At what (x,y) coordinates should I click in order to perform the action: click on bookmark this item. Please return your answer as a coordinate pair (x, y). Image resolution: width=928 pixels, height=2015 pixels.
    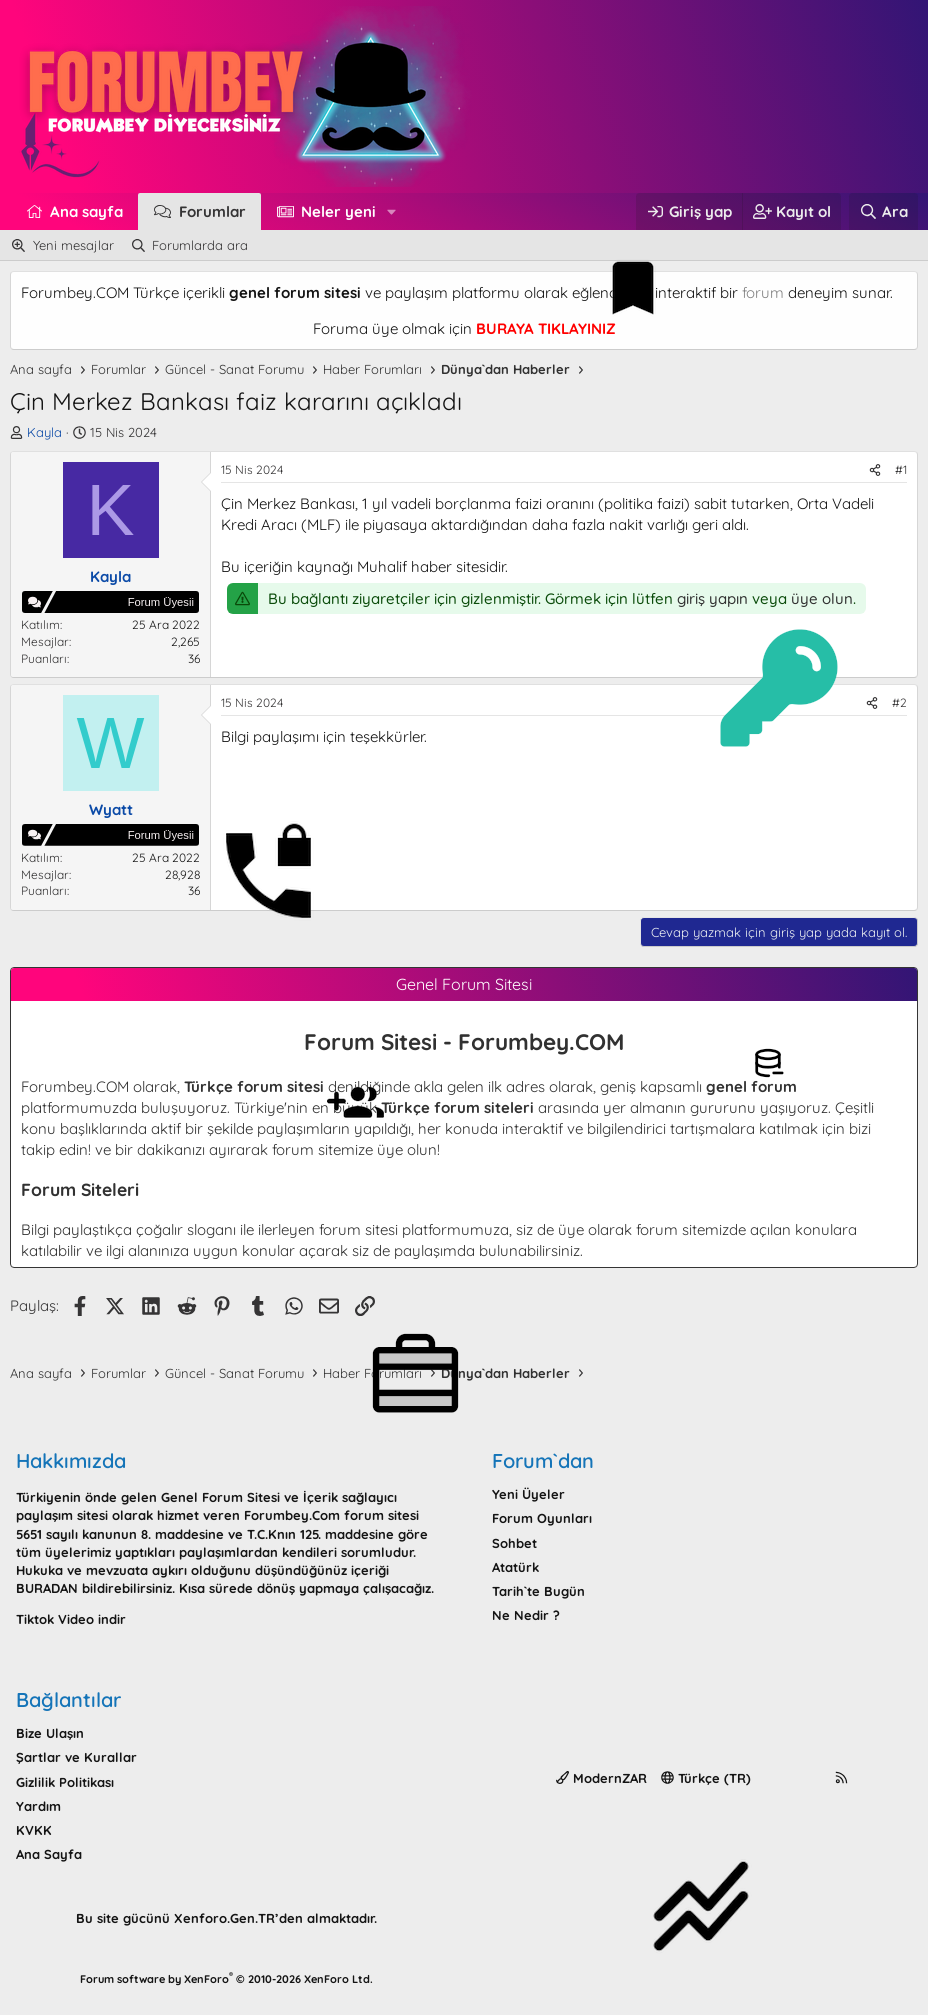
    Looking at the image, I should click on (633, 288).